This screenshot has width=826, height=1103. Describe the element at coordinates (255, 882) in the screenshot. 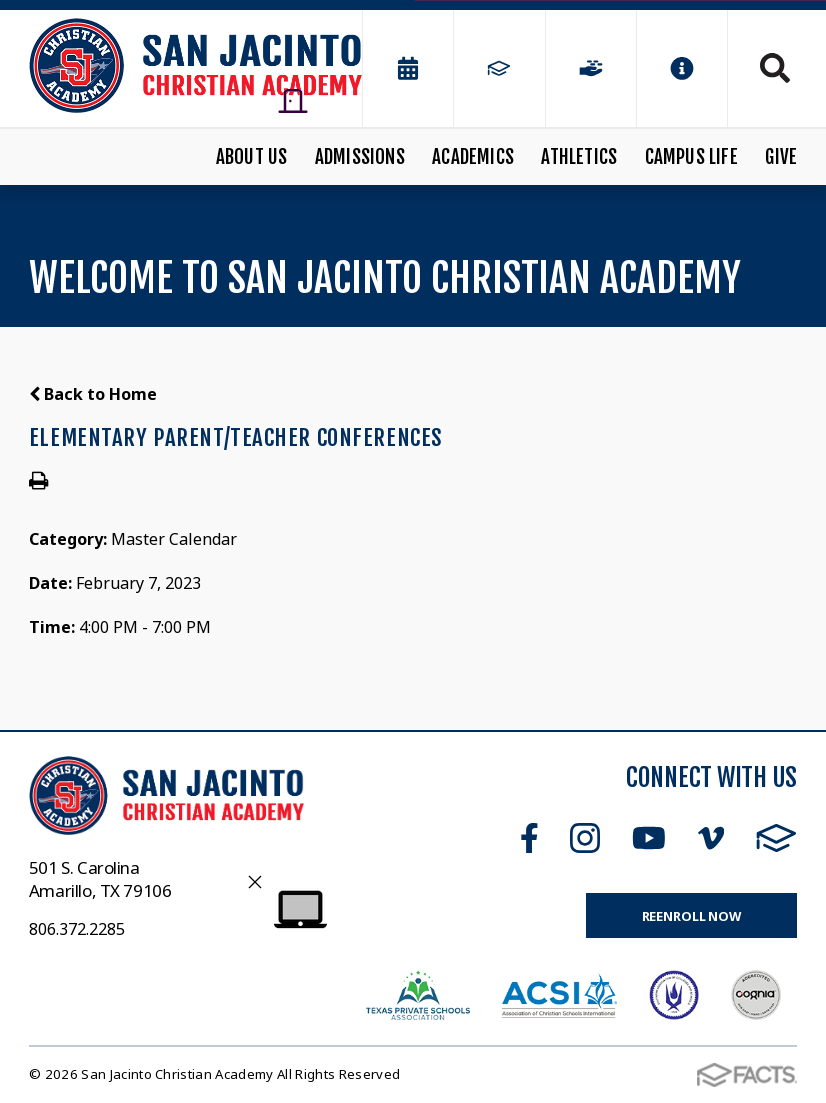

I see `close the current window or dialog` at that location.